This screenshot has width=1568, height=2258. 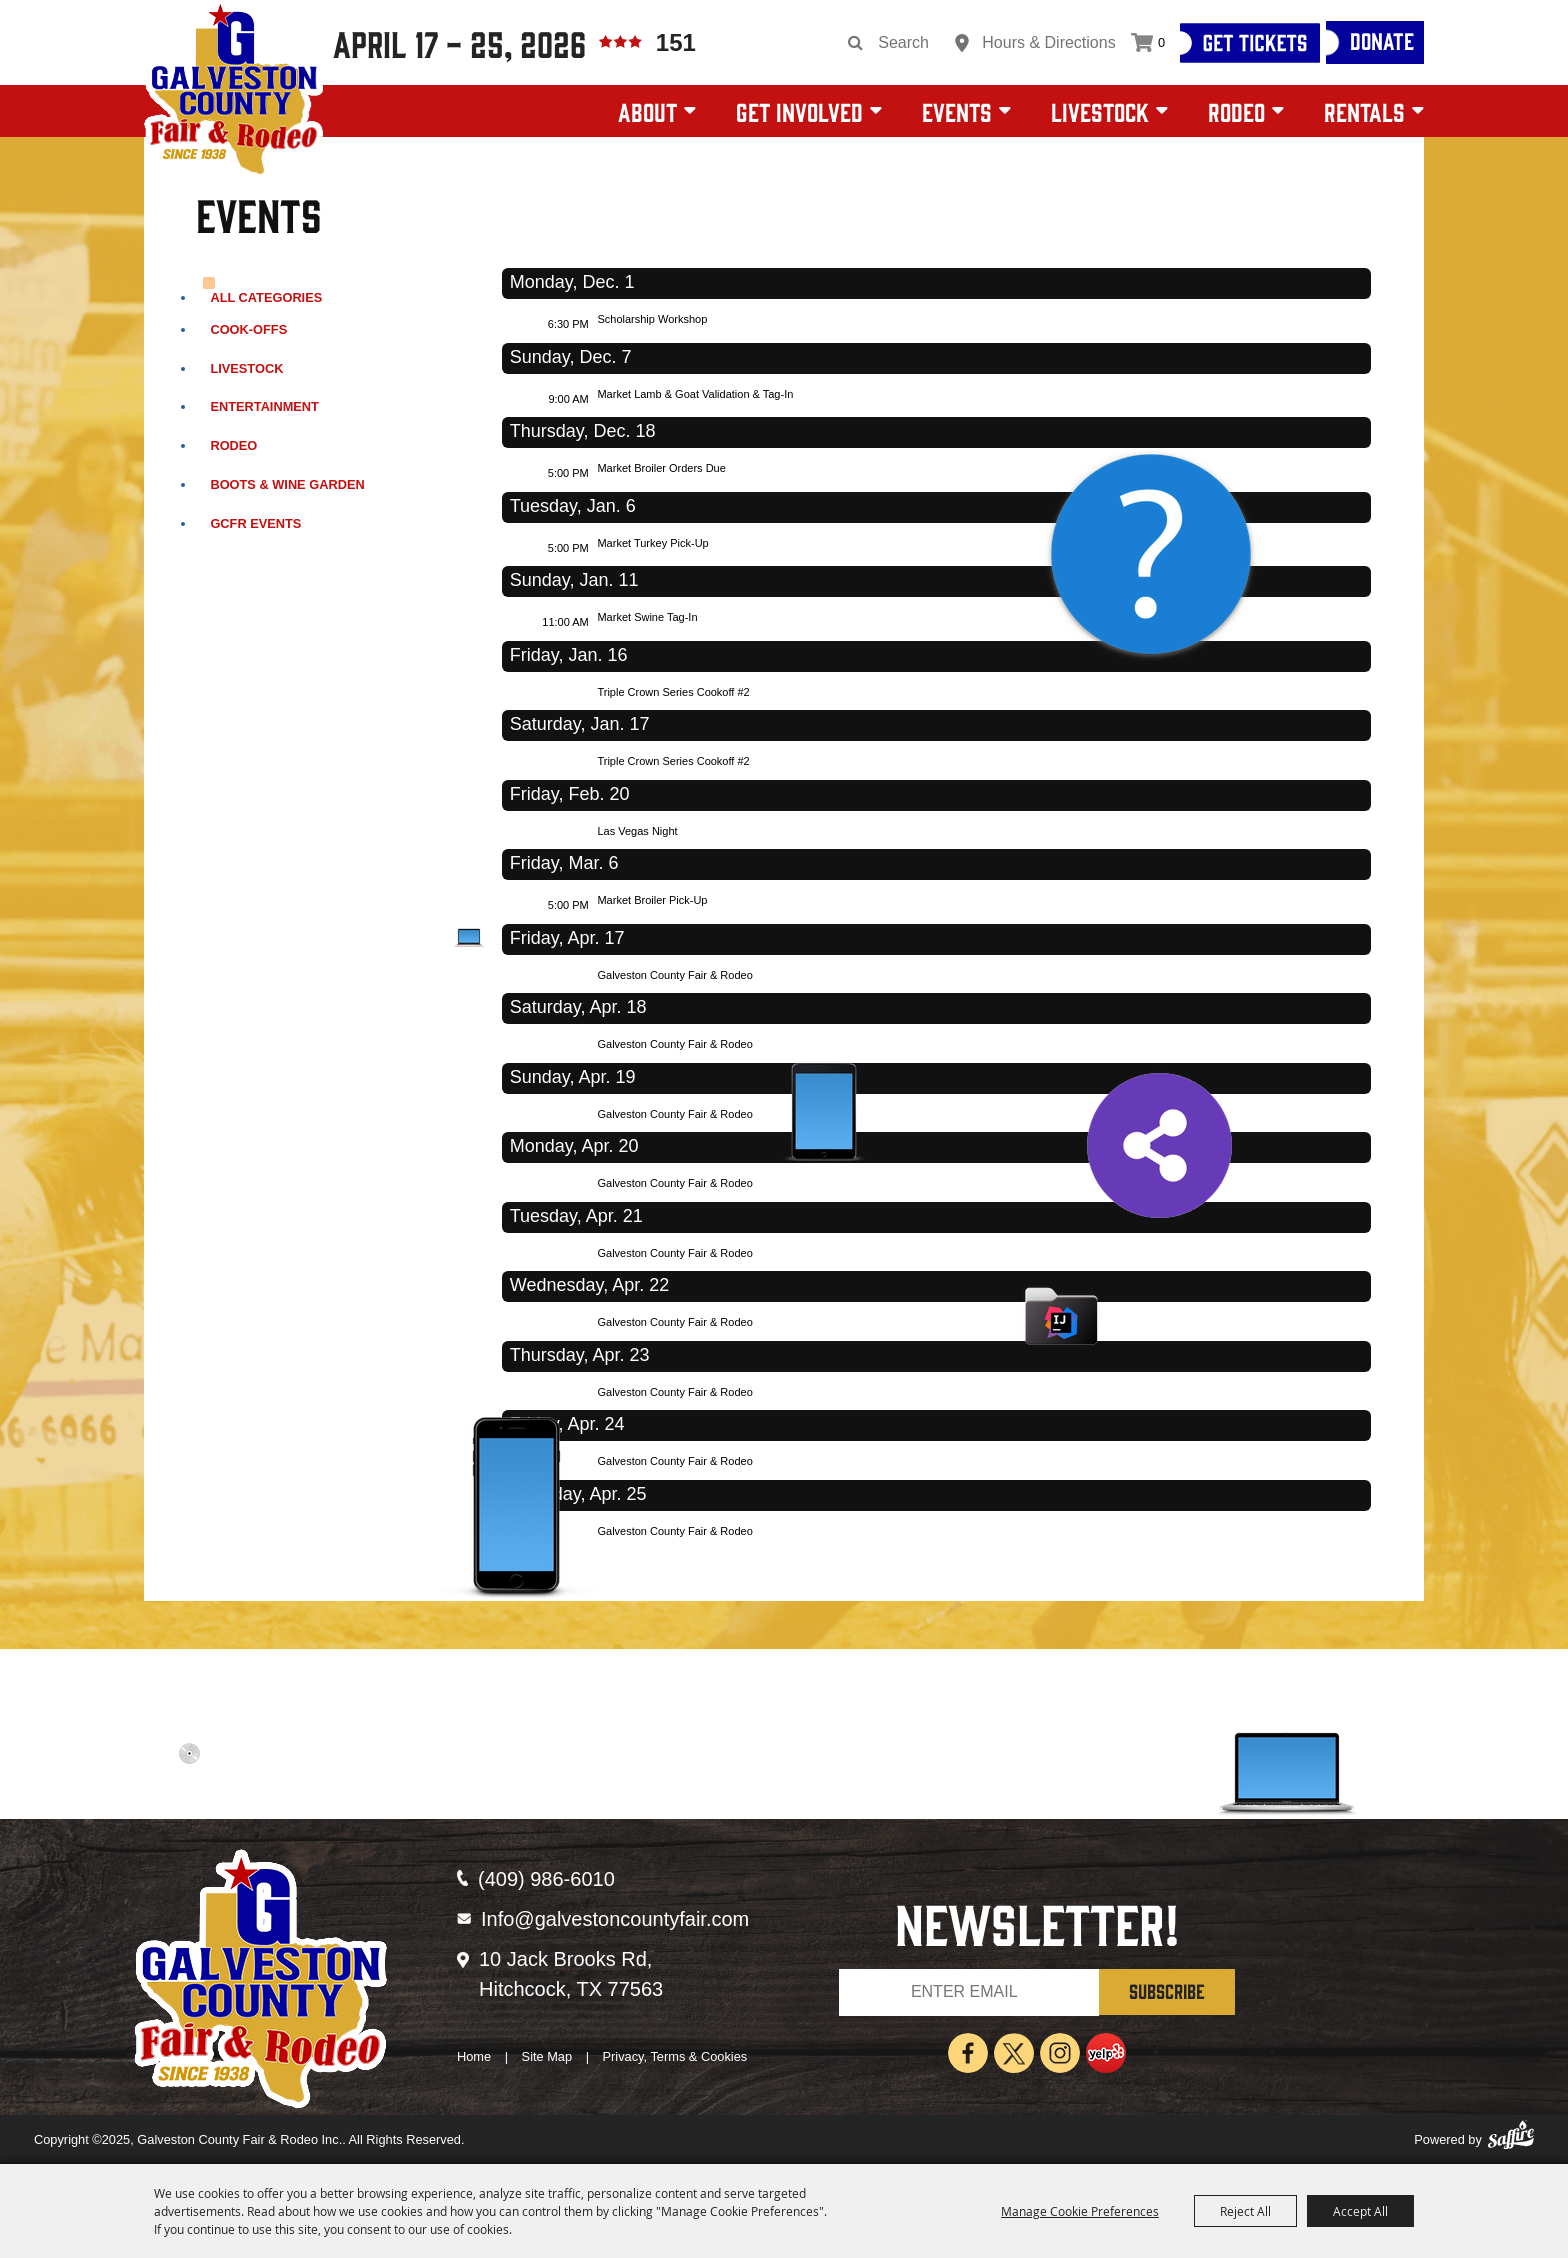 I want to click on indicates a shared file or folder, so click(x=1159, y=1145).